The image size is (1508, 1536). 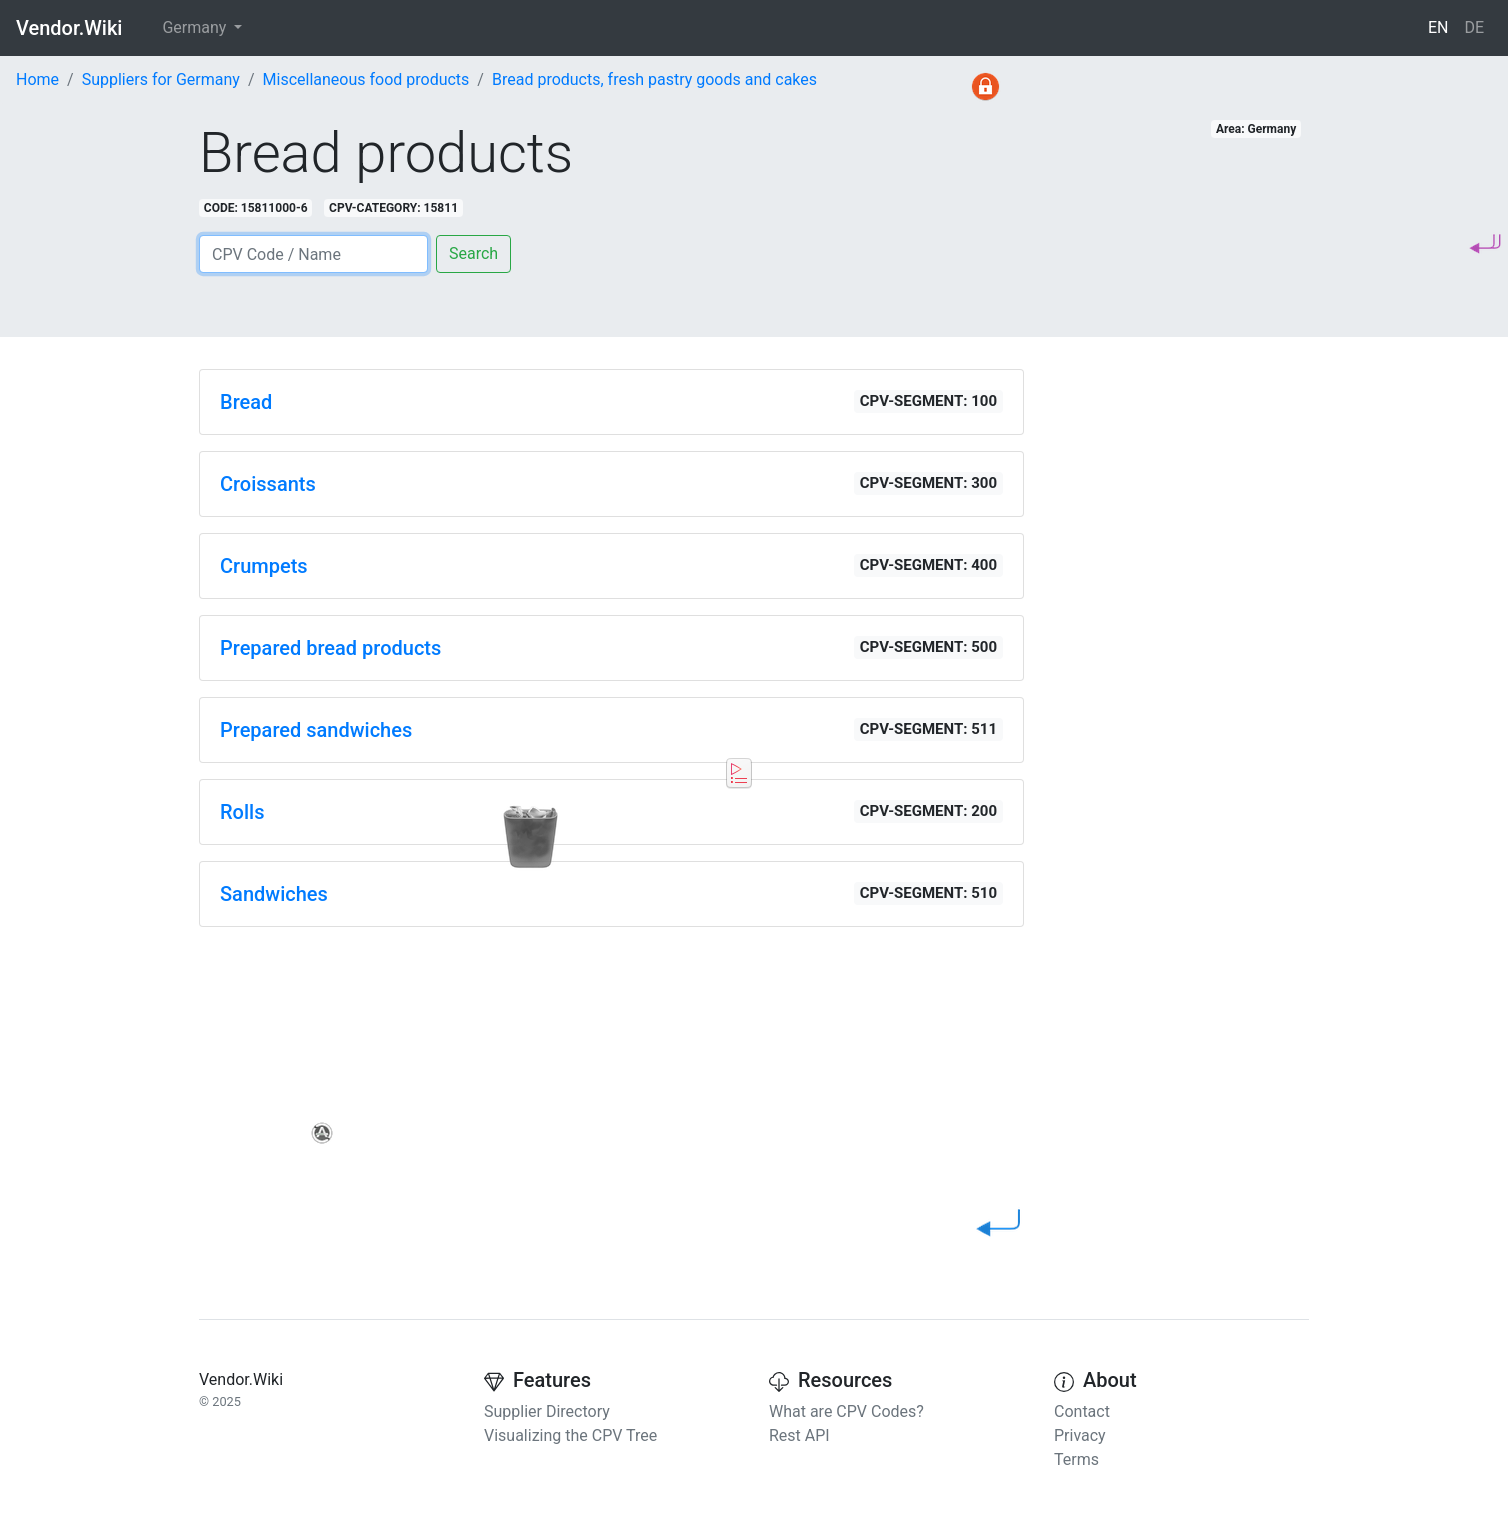 I want to click on trash bin containing items ready to be emptied, so click(x=530, y=837).